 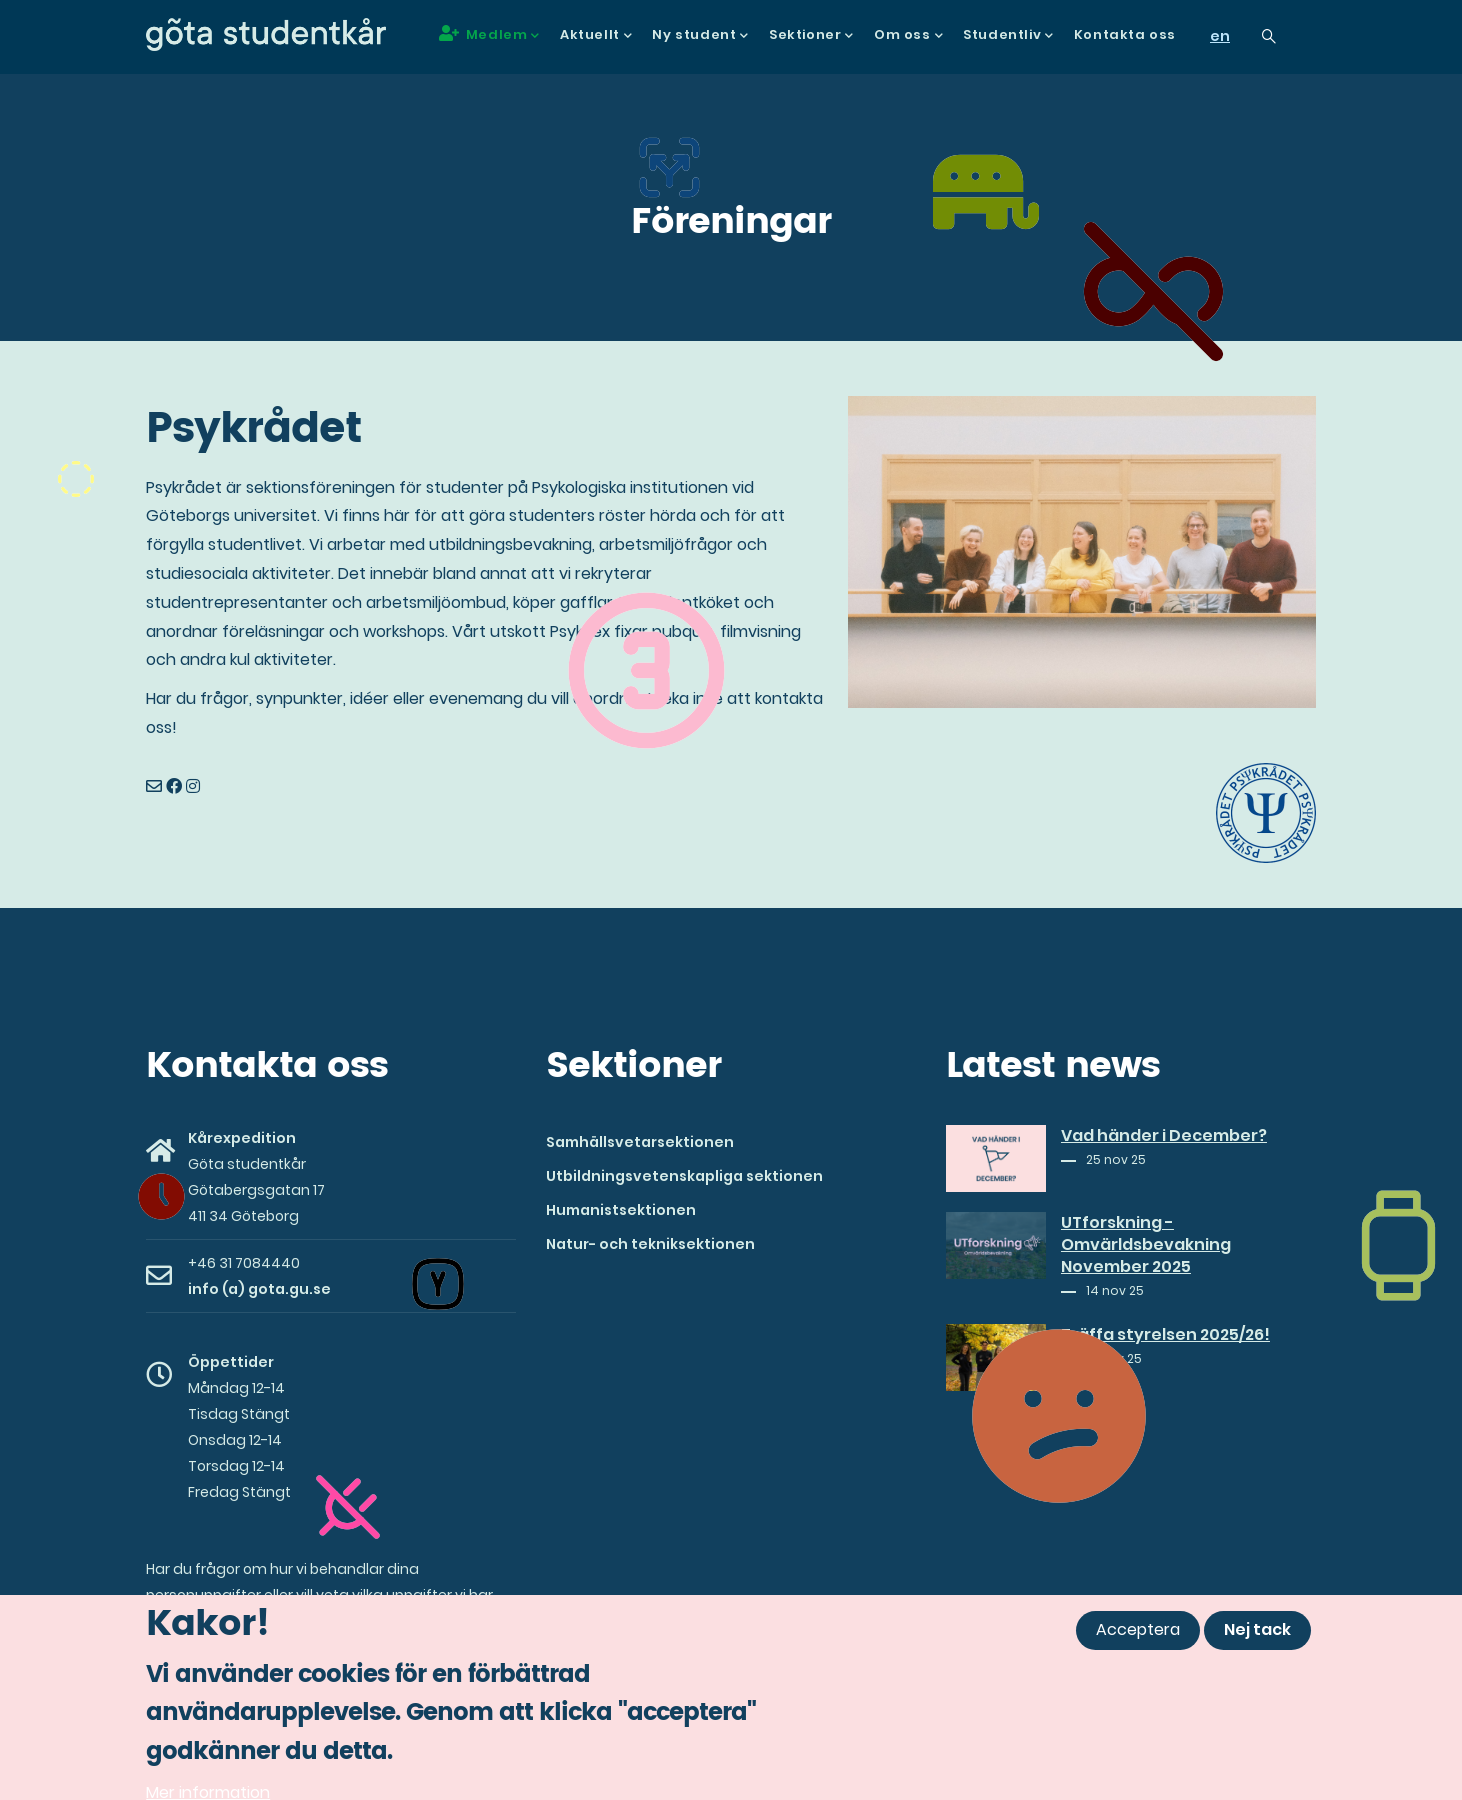 I want to click on indicates a confused or uncertain state, so click(x=1059, y=1416).